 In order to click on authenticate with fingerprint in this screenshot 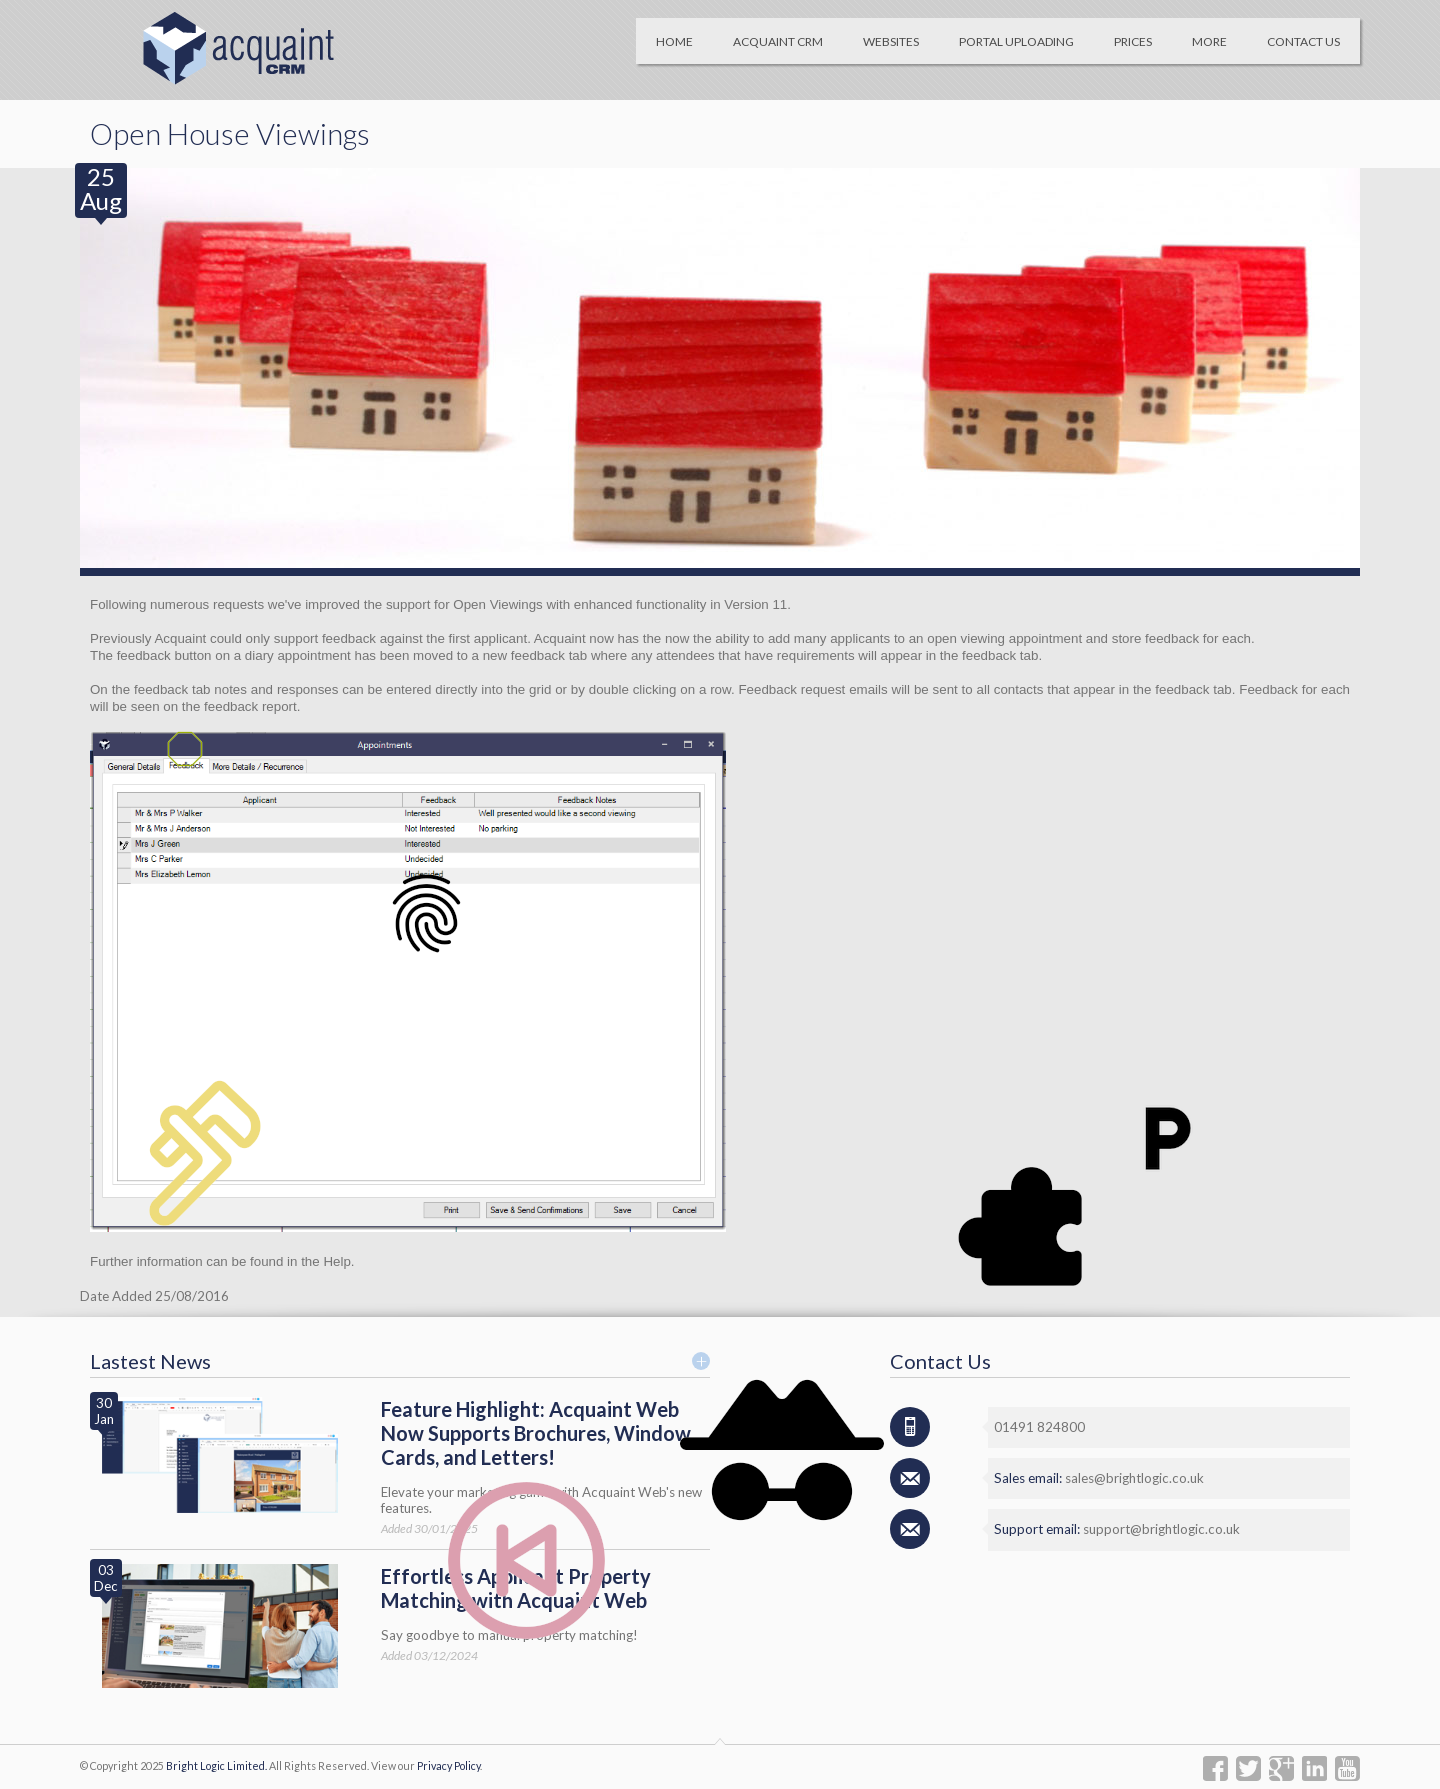, I will do `click(426, 913)`.